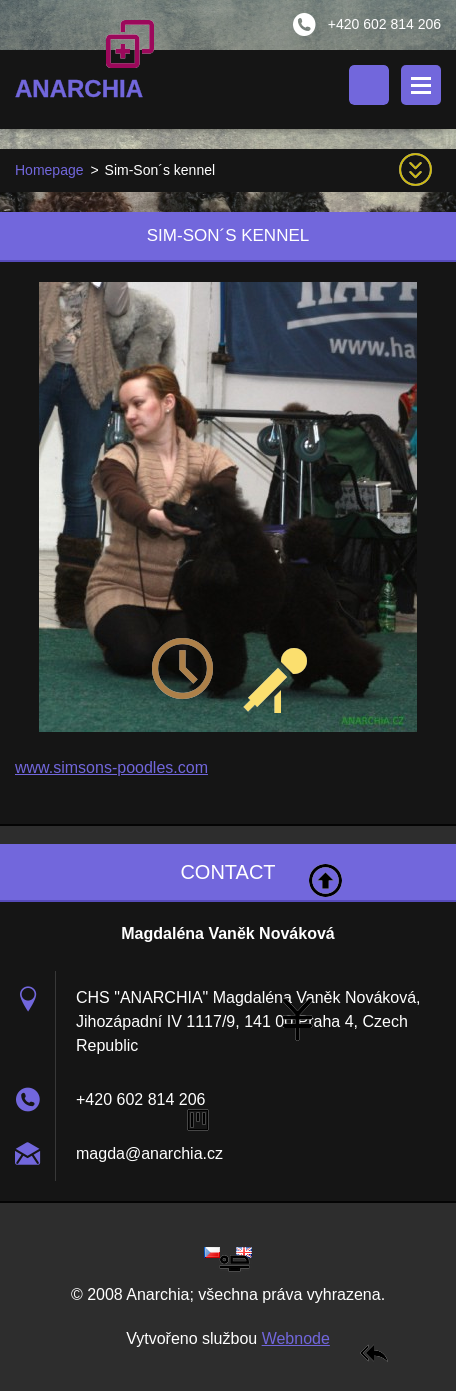 The width and height of the screenshot is (456, 1391). What do you see at coordinates (415, 169) in the screenshot?
I see `expand to show more content below` at bounding box center [415, 169].